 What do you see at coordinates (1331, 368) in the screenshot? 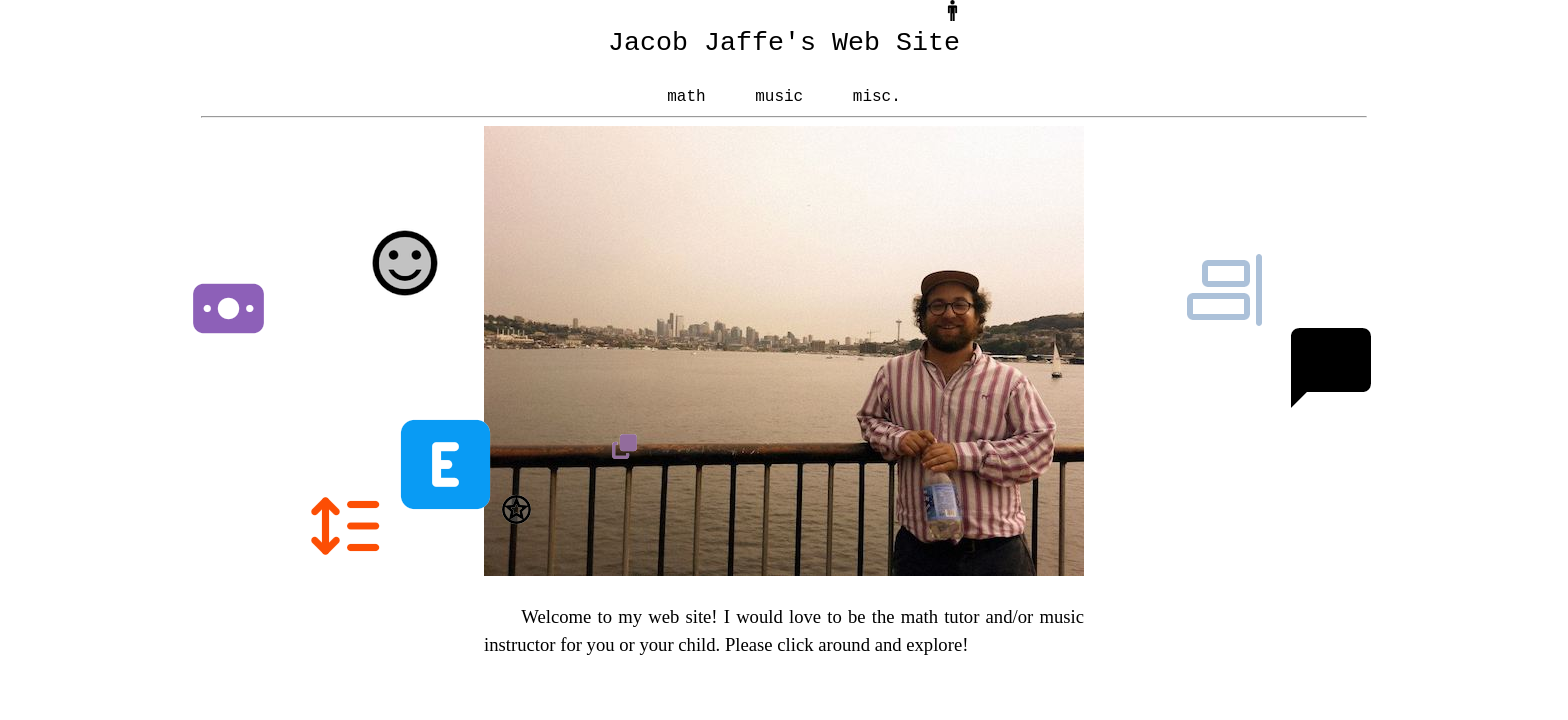
I see `open chat or messaging` at bounding box center [1331, 368].